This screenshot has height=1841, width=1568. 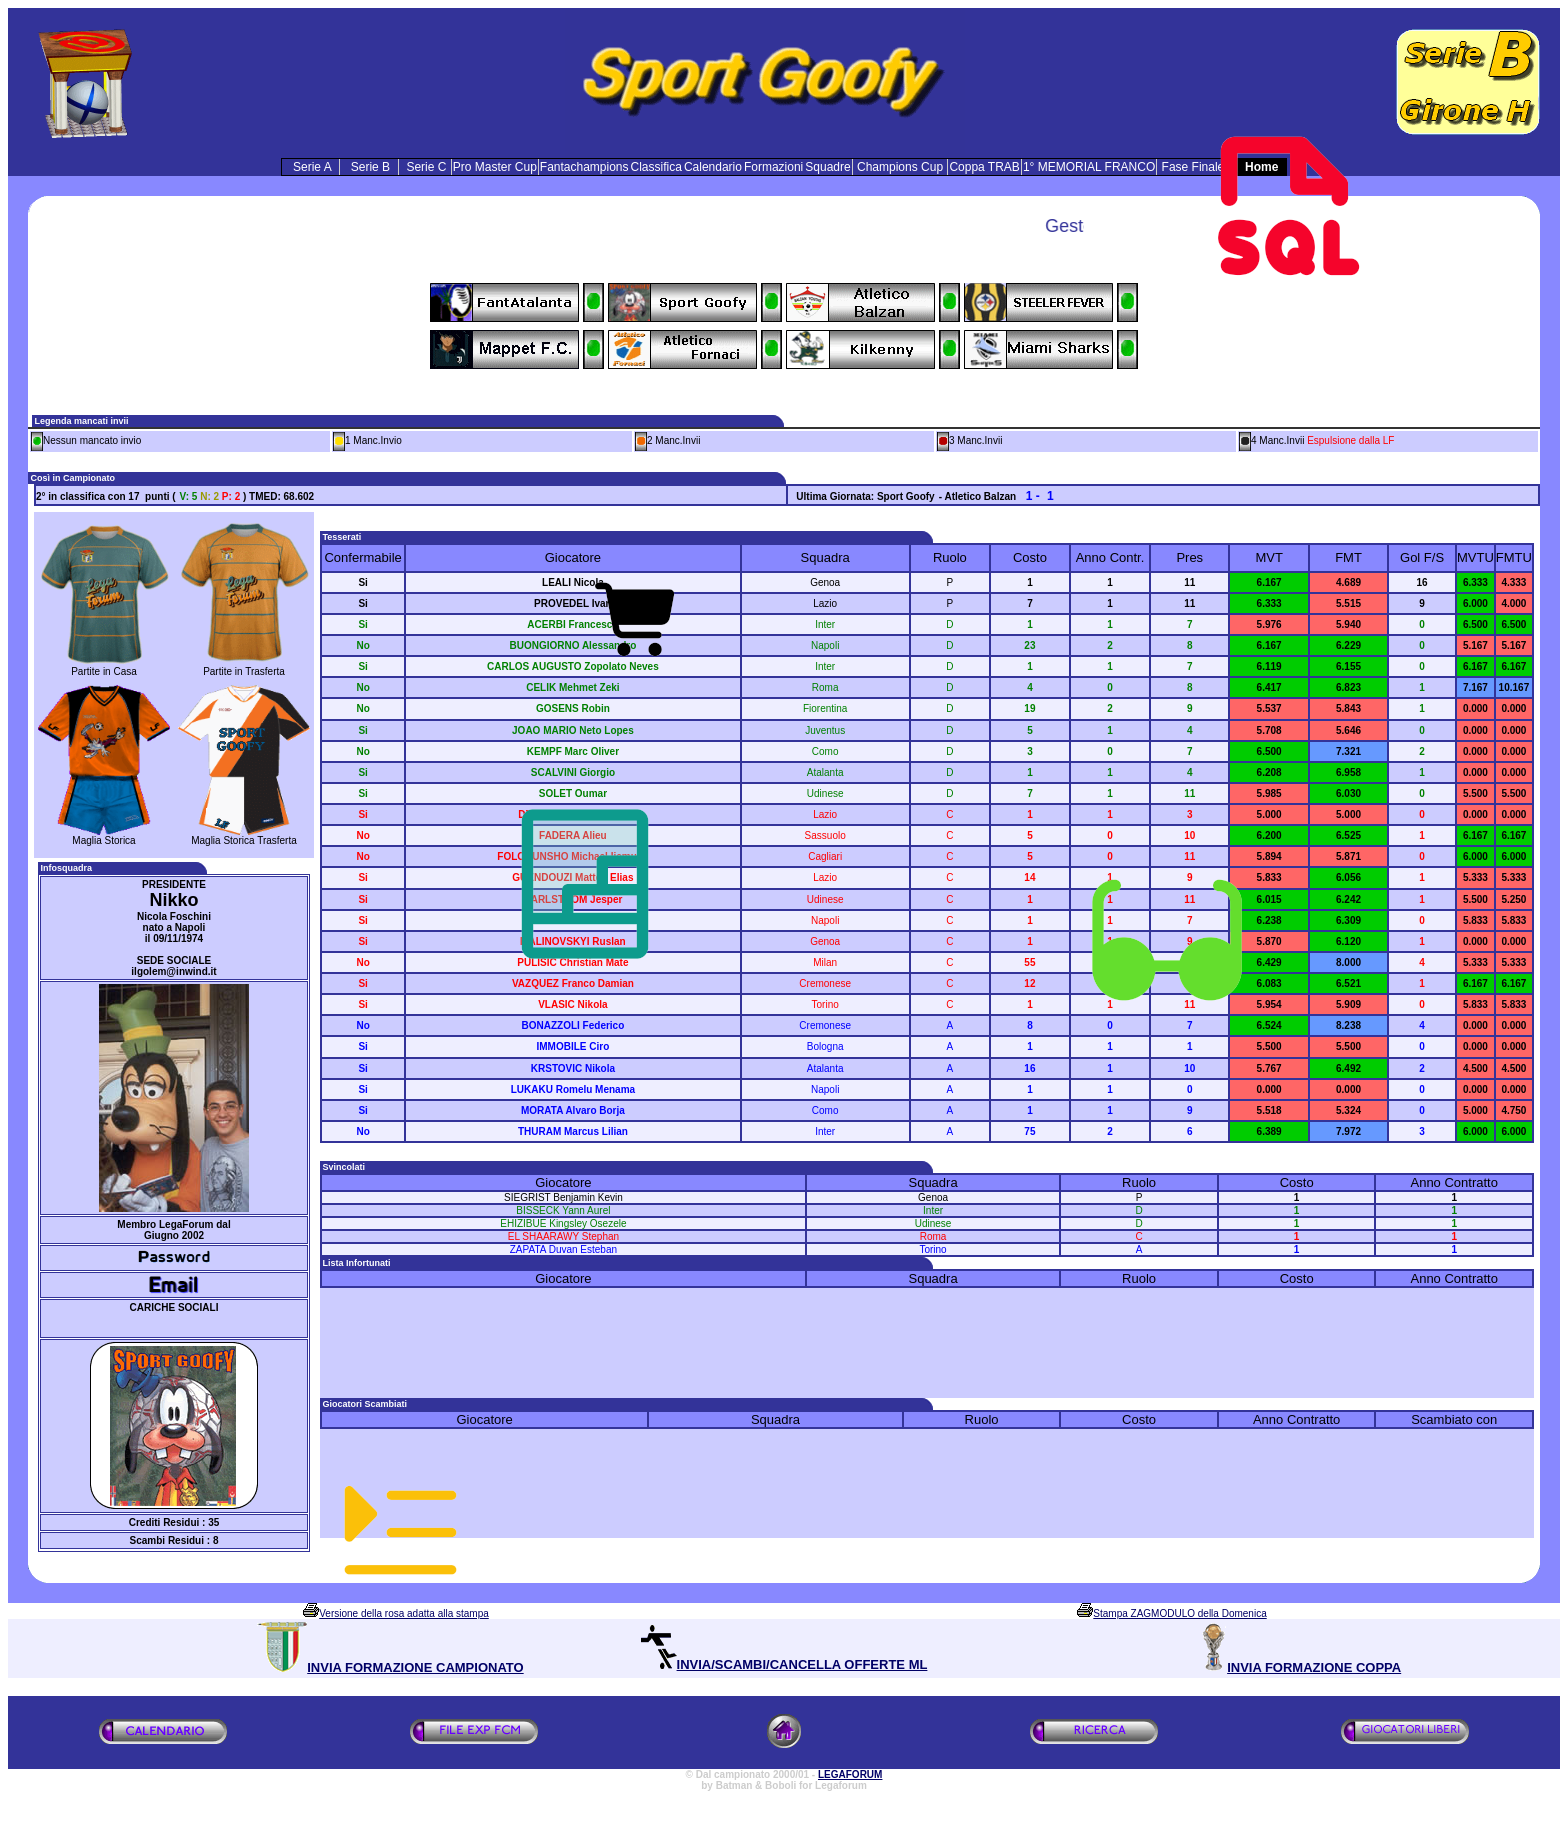 What do you see at coordinates (1284, 211) in the screenshot?
I see `open or view an SQL database file` at bounding box center [1284, 211].